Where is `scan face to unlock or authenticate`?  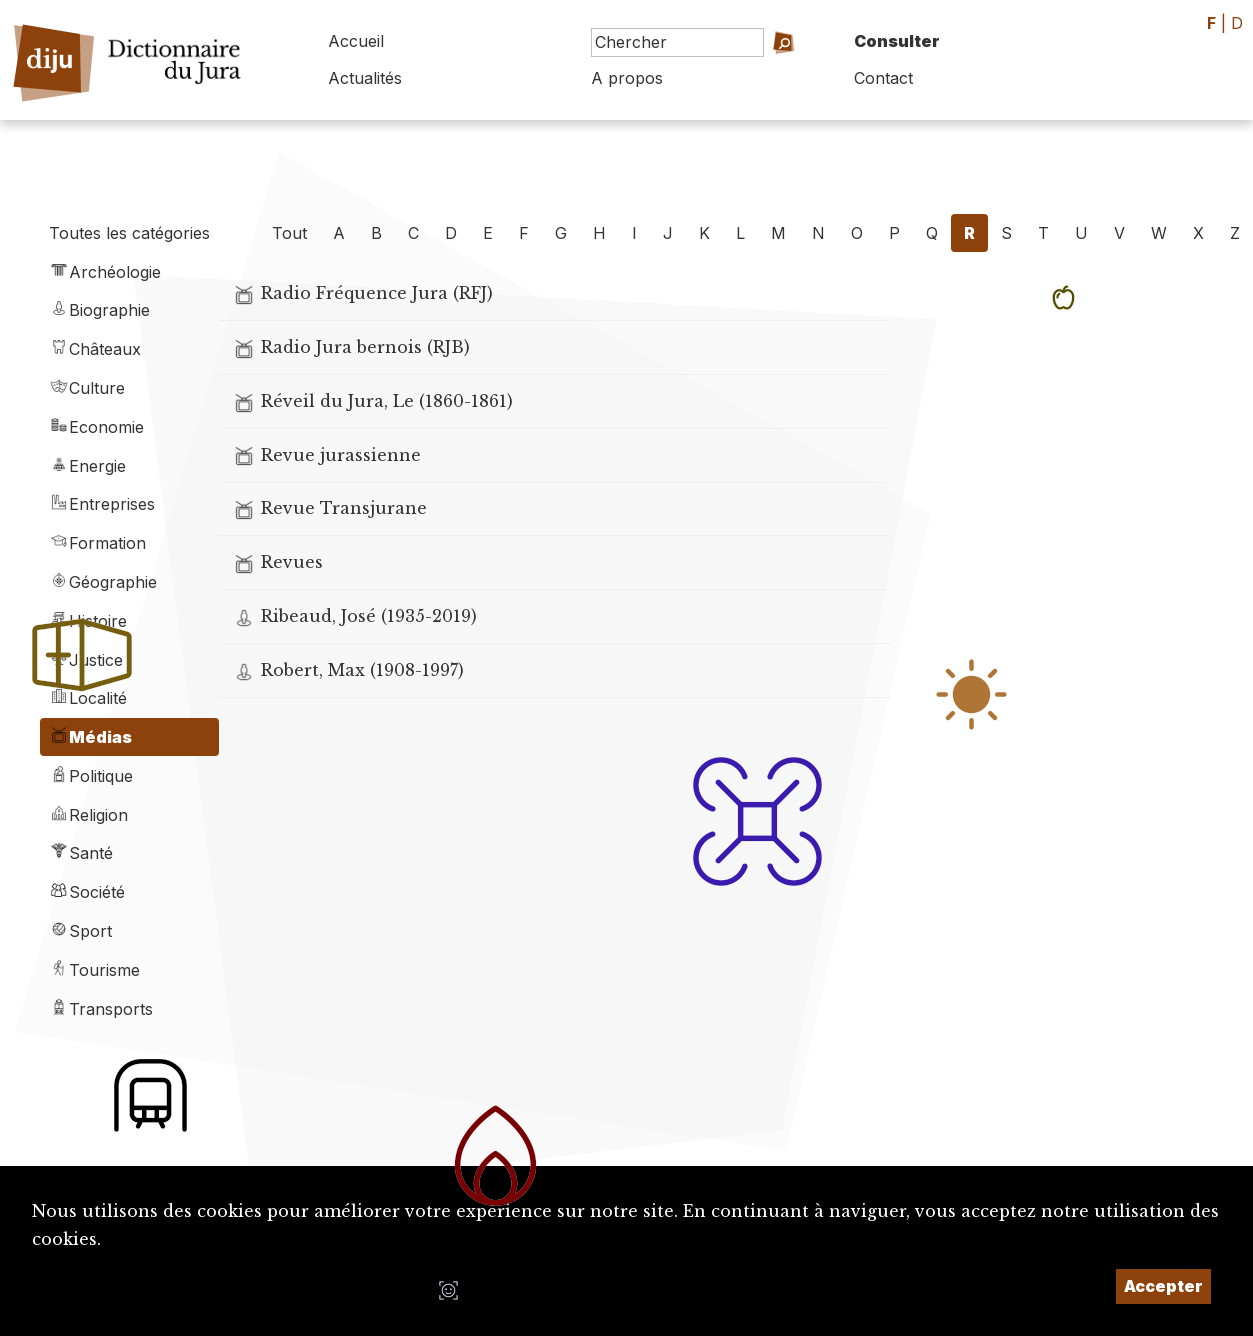 scan face to unlock or authenticate is located at coordinates (448, 1290).